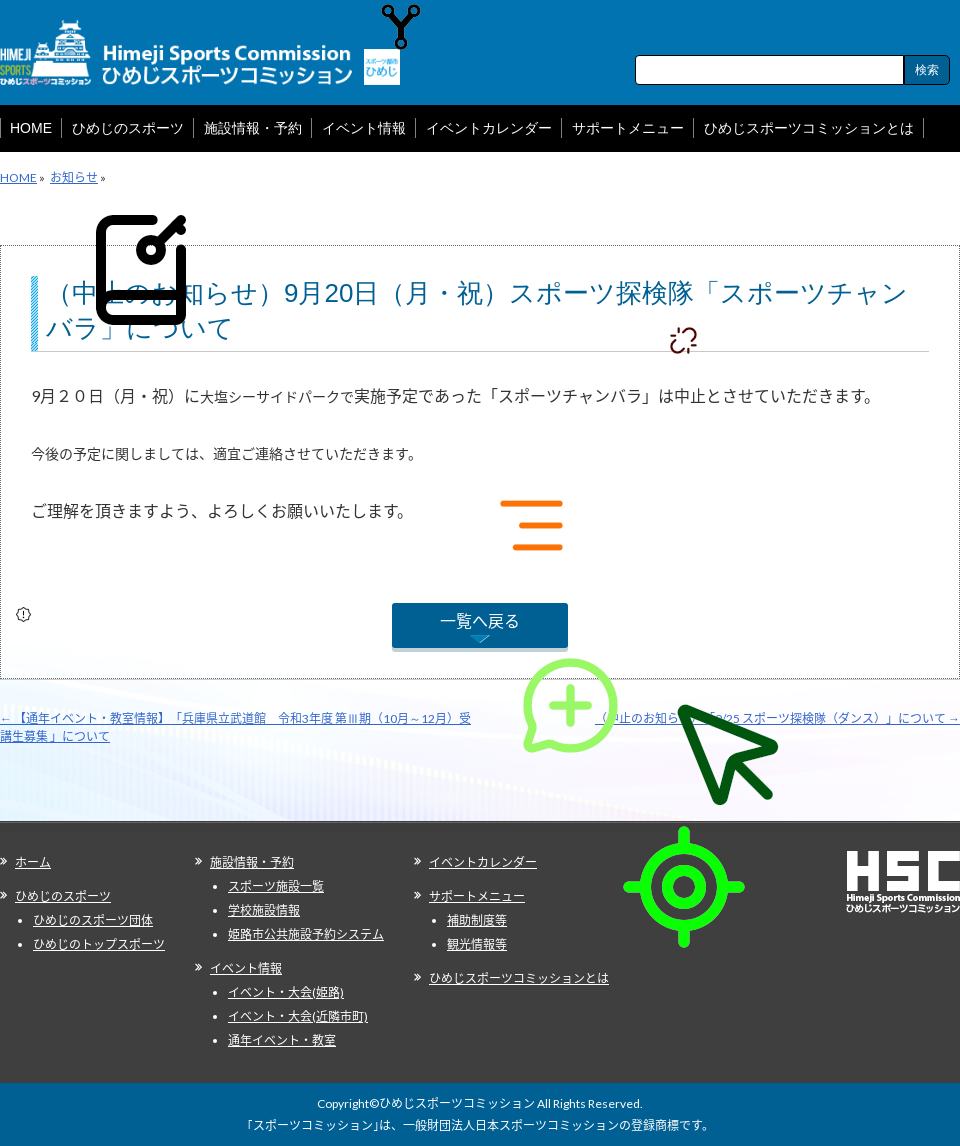 The image size is (960, 1146). Describe the element at coordinates (684, 887) in the screenshot. I see `current location found` at that location.